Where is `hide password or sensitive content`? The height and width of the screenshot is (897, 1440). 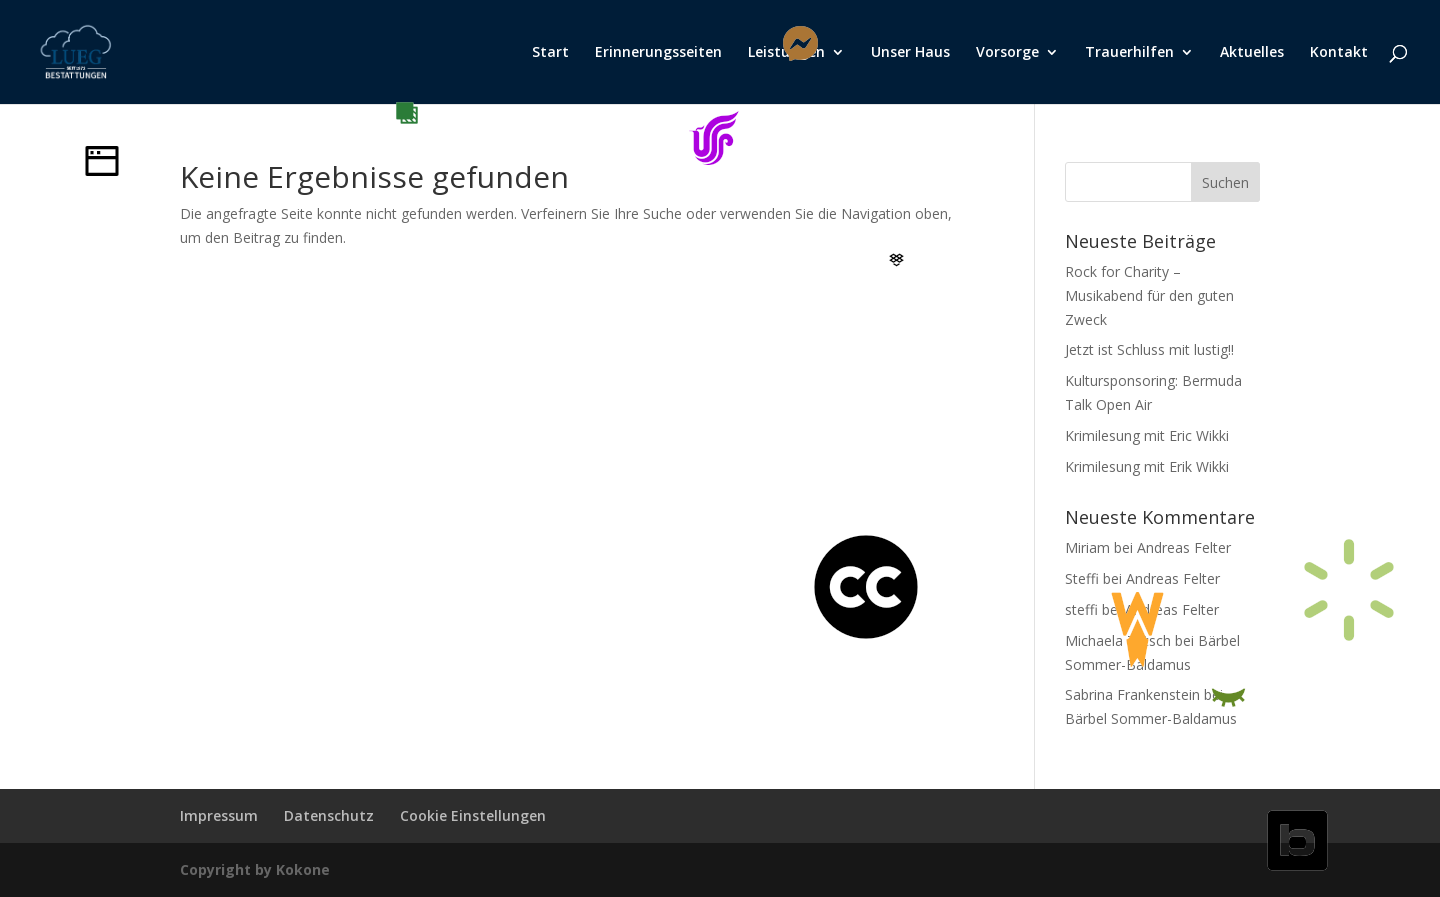 hide password or sensitive content is located at coordinates (1228, 696).